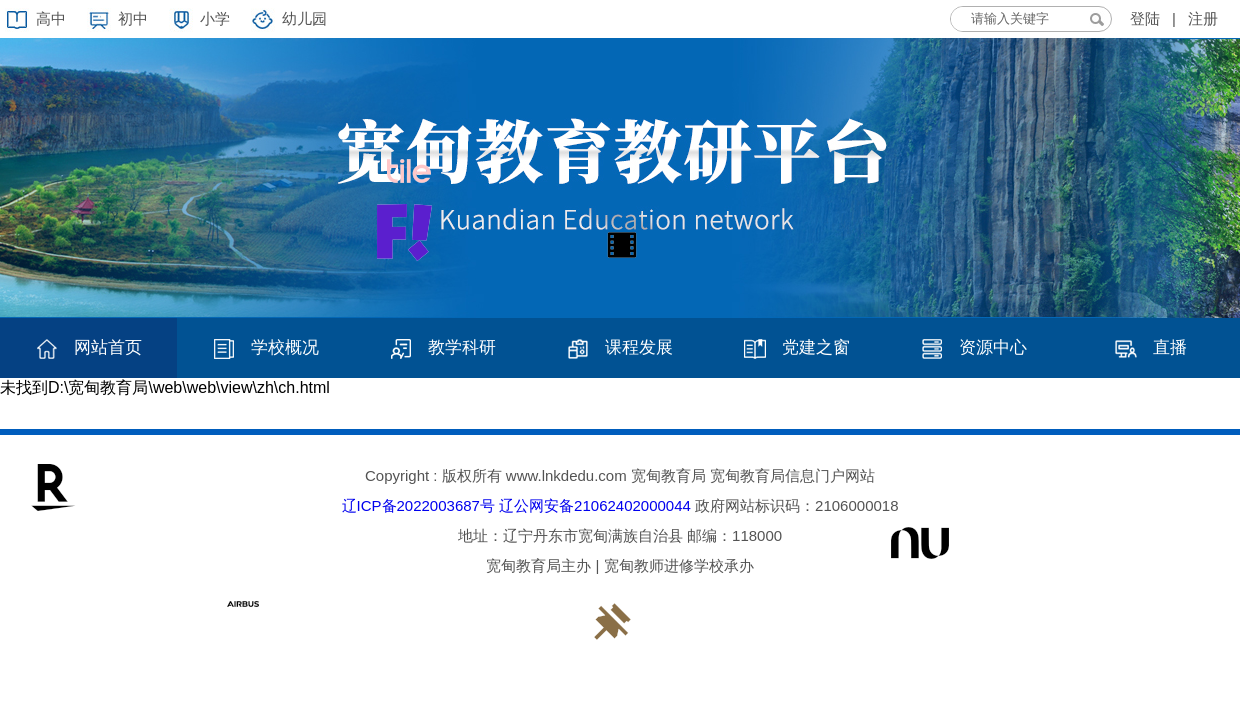  What do you see at coordinates (404, 232) in the screenshot?
I see `Fritz! brand logo` at bounding box center [404, 232].